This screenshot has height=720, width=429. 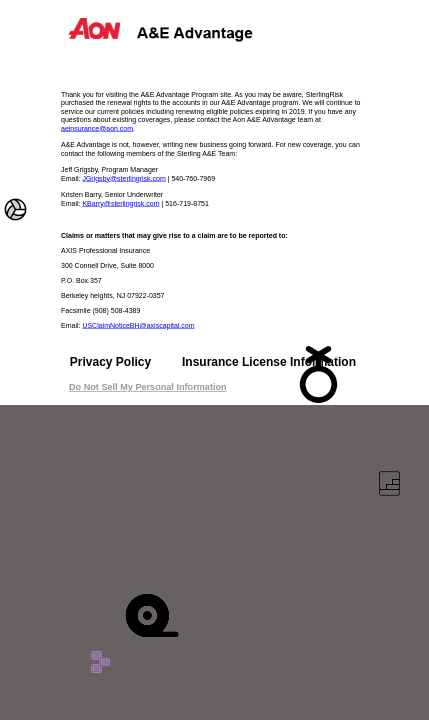 I want to click on access volleyball or beach sports content, so click(x=15, y=209).